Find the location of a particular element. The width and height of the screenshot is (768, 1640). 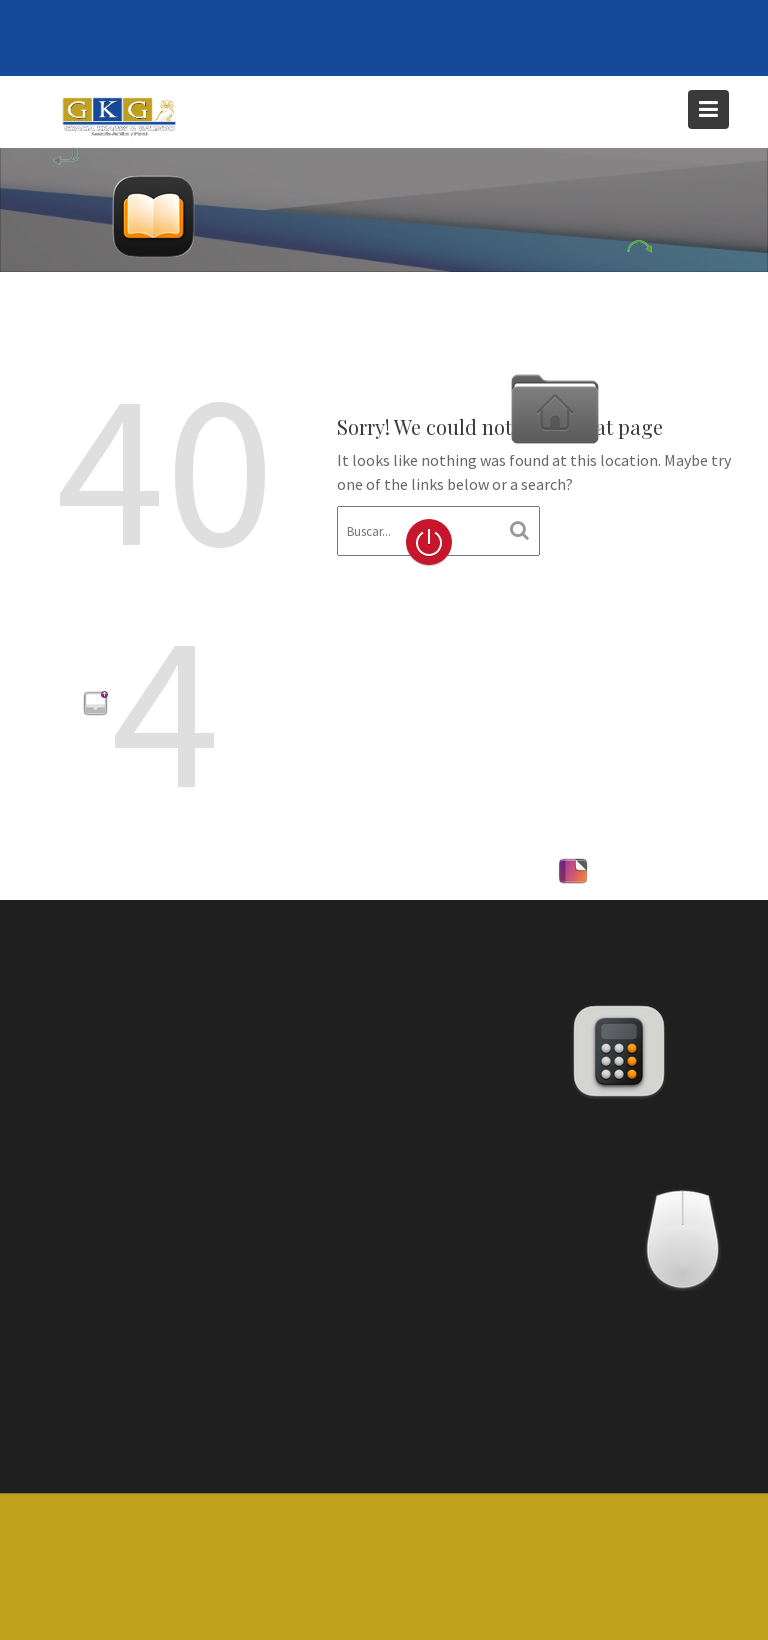

redo the last undone action is located at coordinates (639, 246).